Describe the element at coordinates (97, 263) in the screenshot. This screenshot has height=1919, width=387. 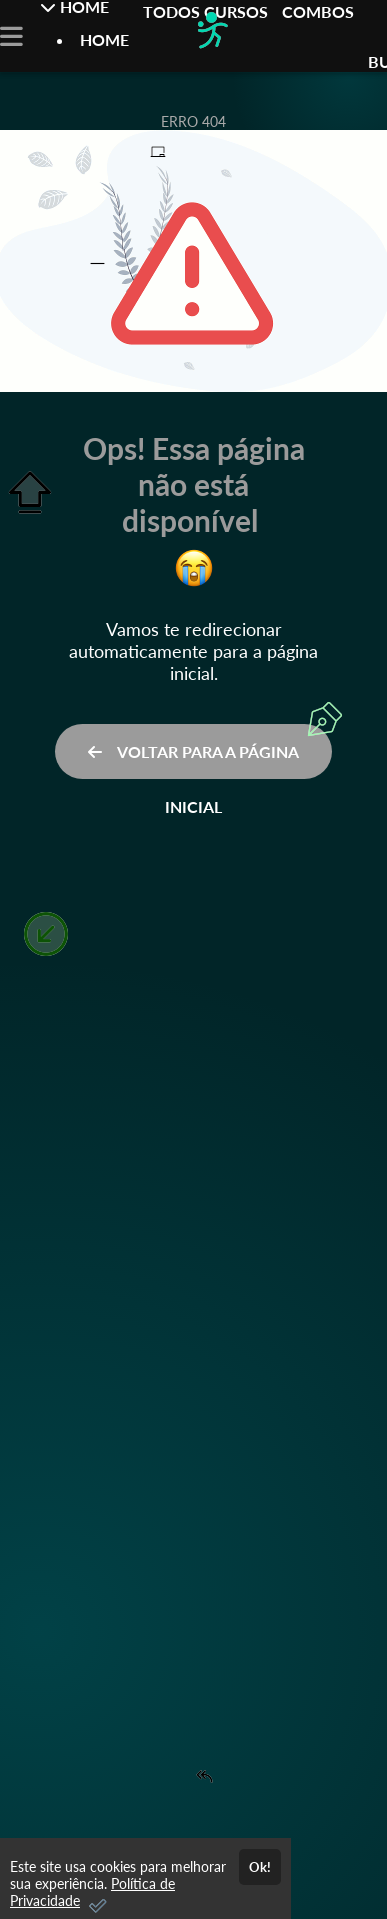
I see `decrease quantity or value` at that location.